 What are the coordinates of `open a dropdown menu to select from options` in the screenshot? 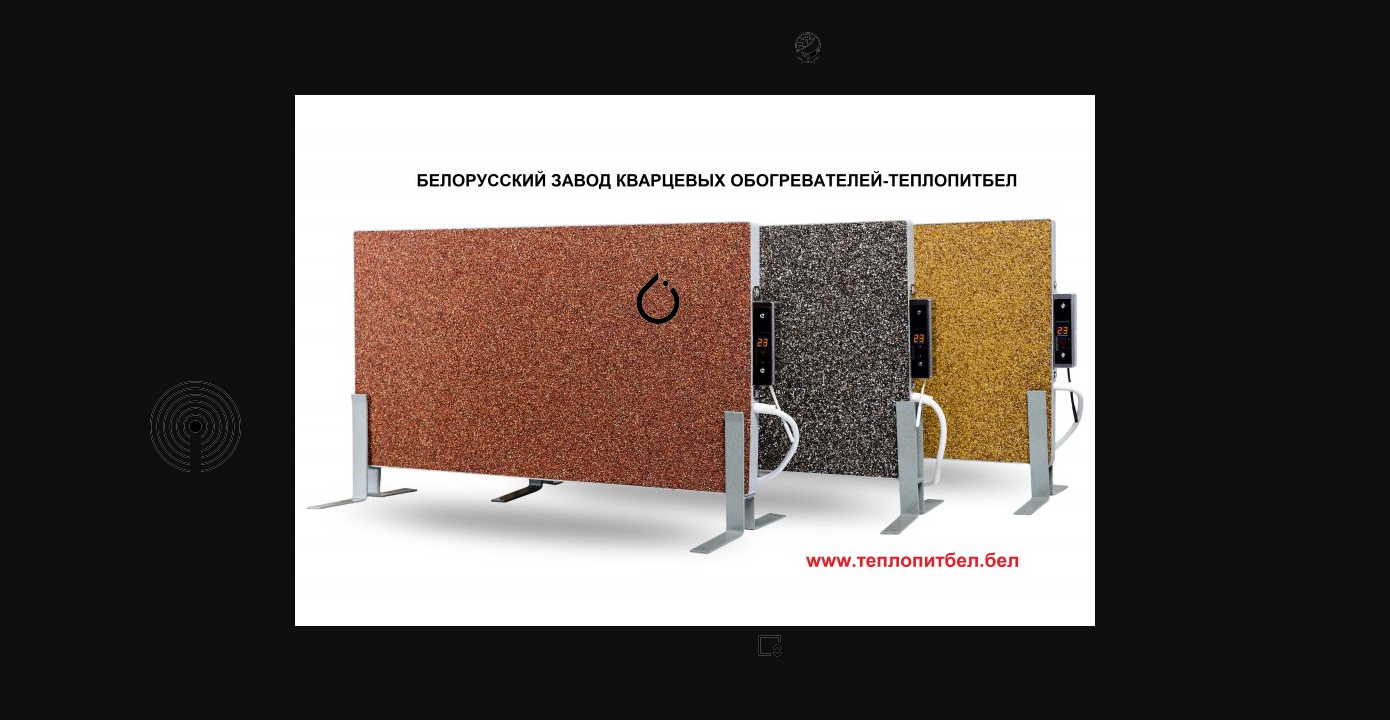 It's located at (769, 645).